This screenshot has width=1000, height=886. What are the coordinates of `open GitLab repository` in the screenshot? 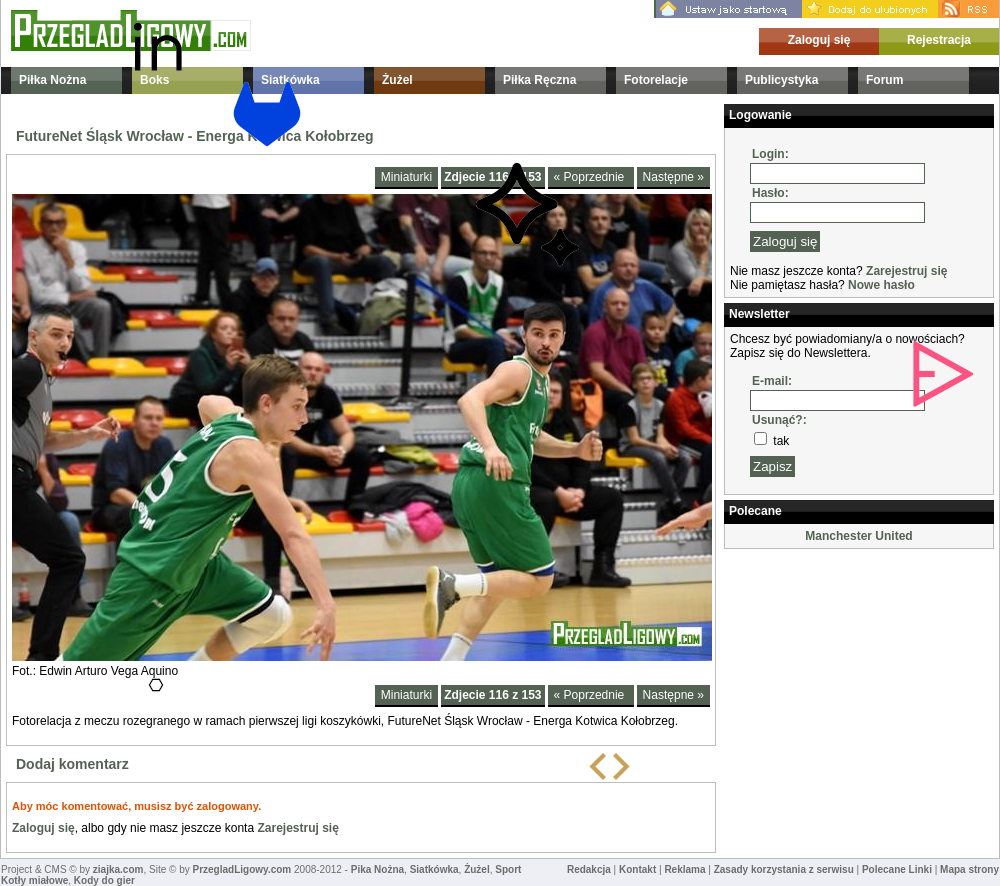 It's located at (267, 114).